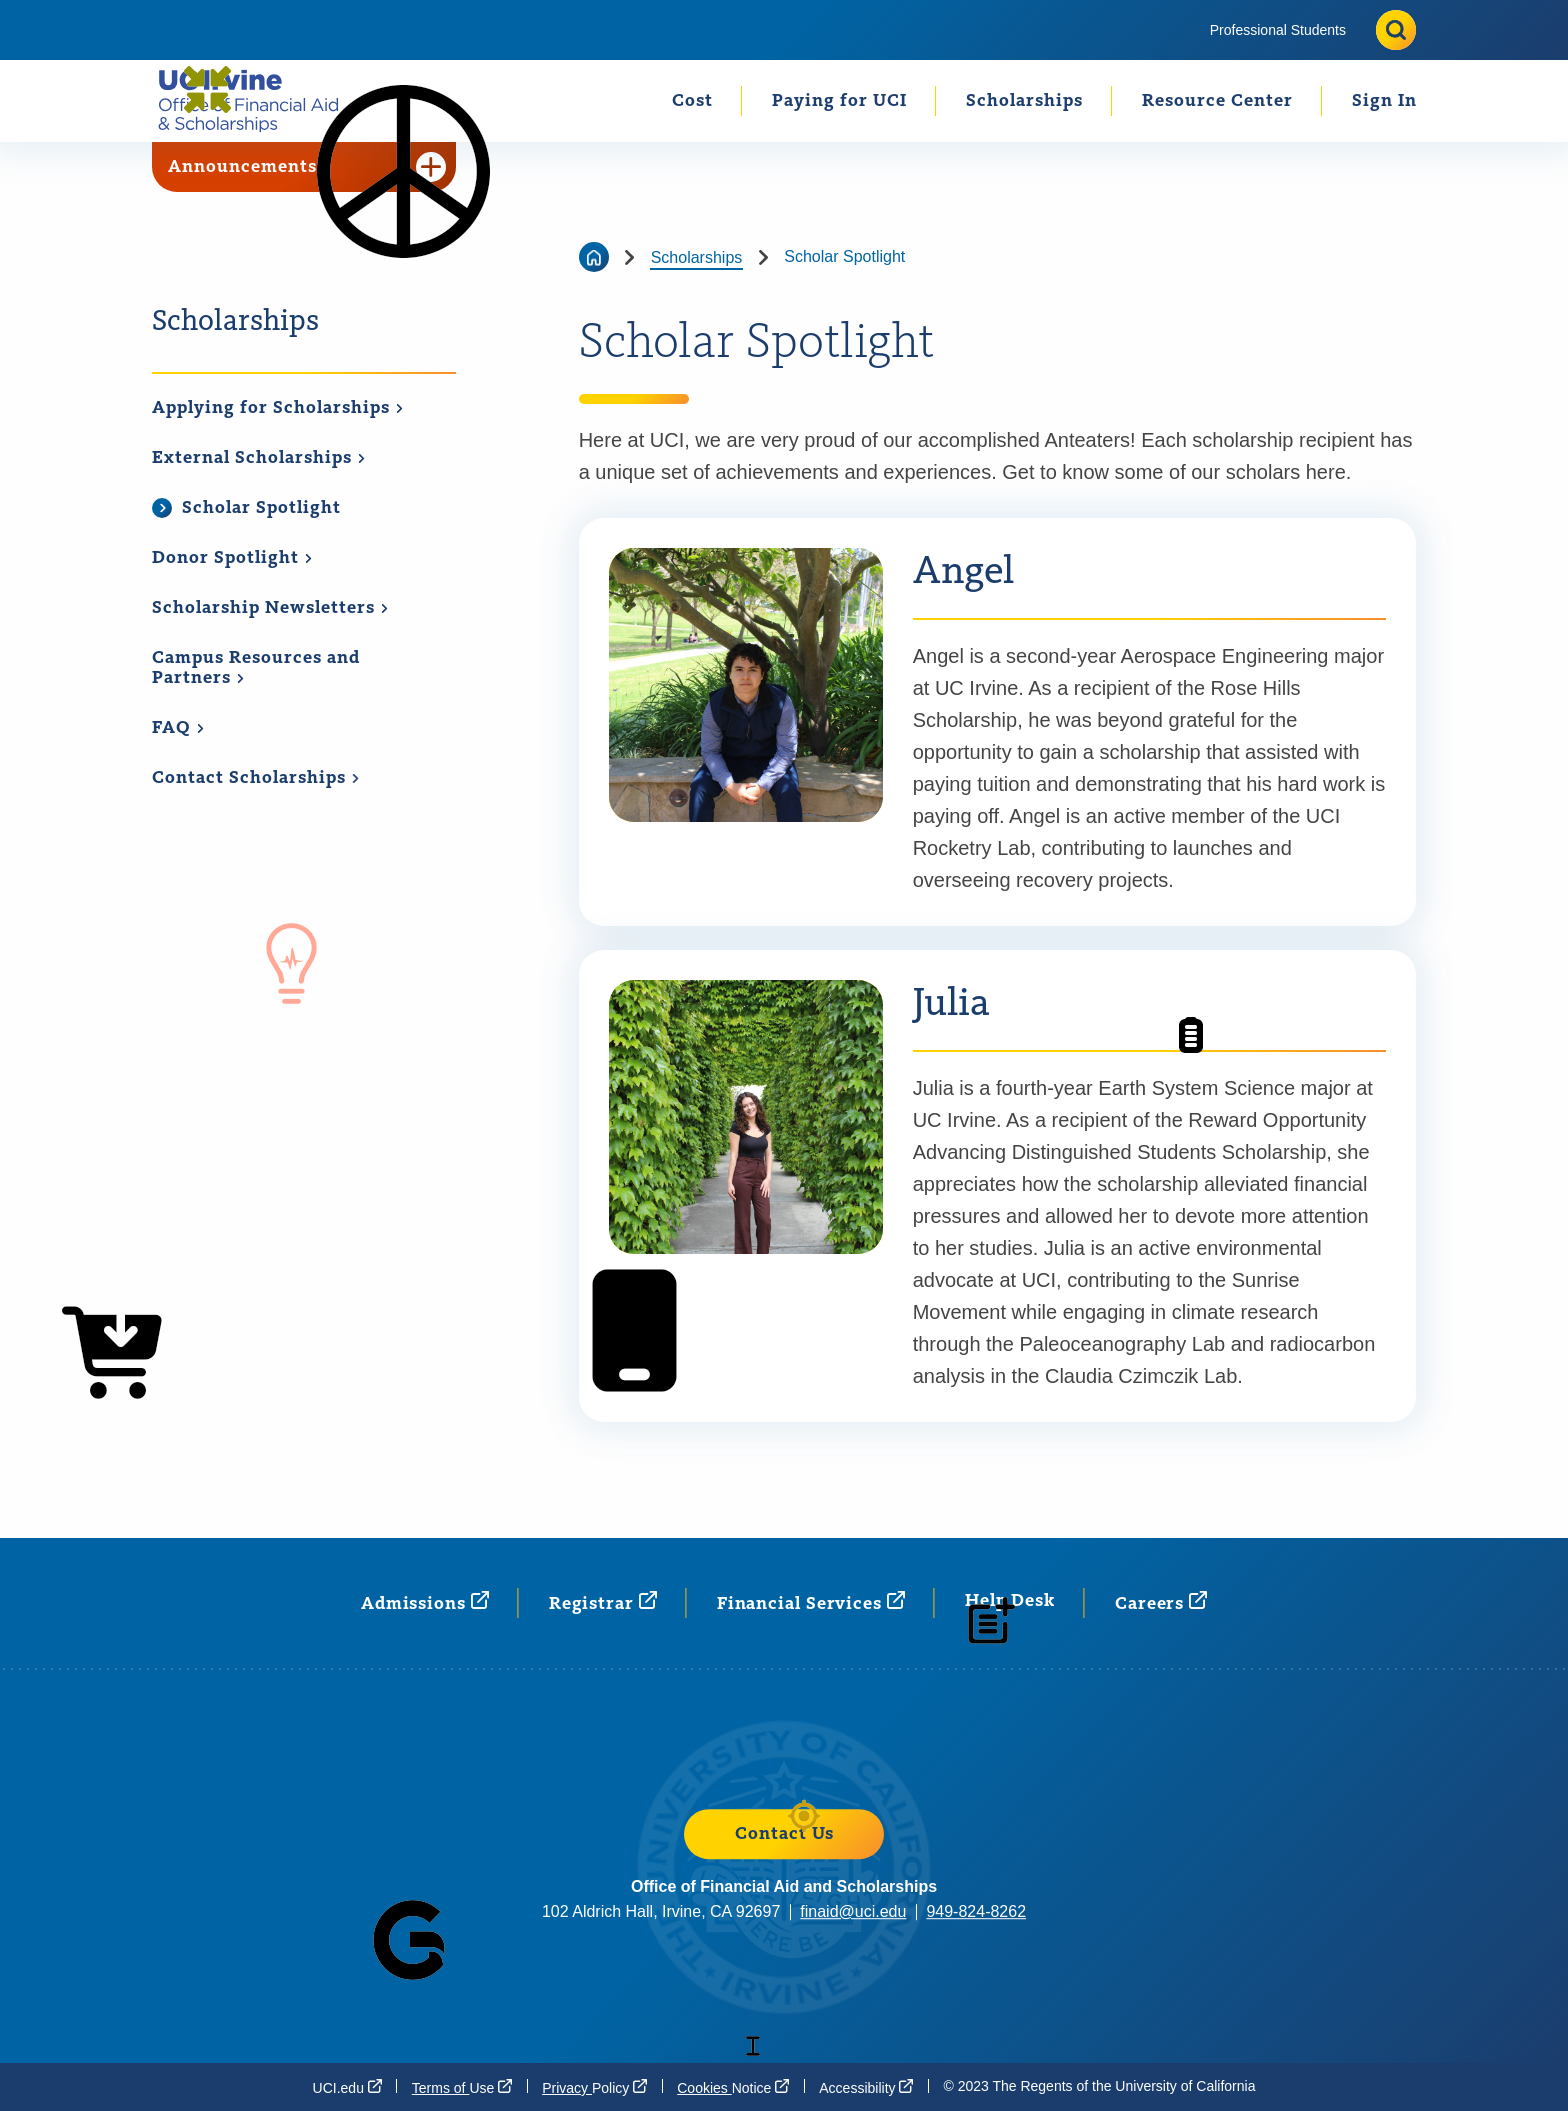 This screenshot has height=2111, width=1568. I want to click on view current location, so click(804, 1816).